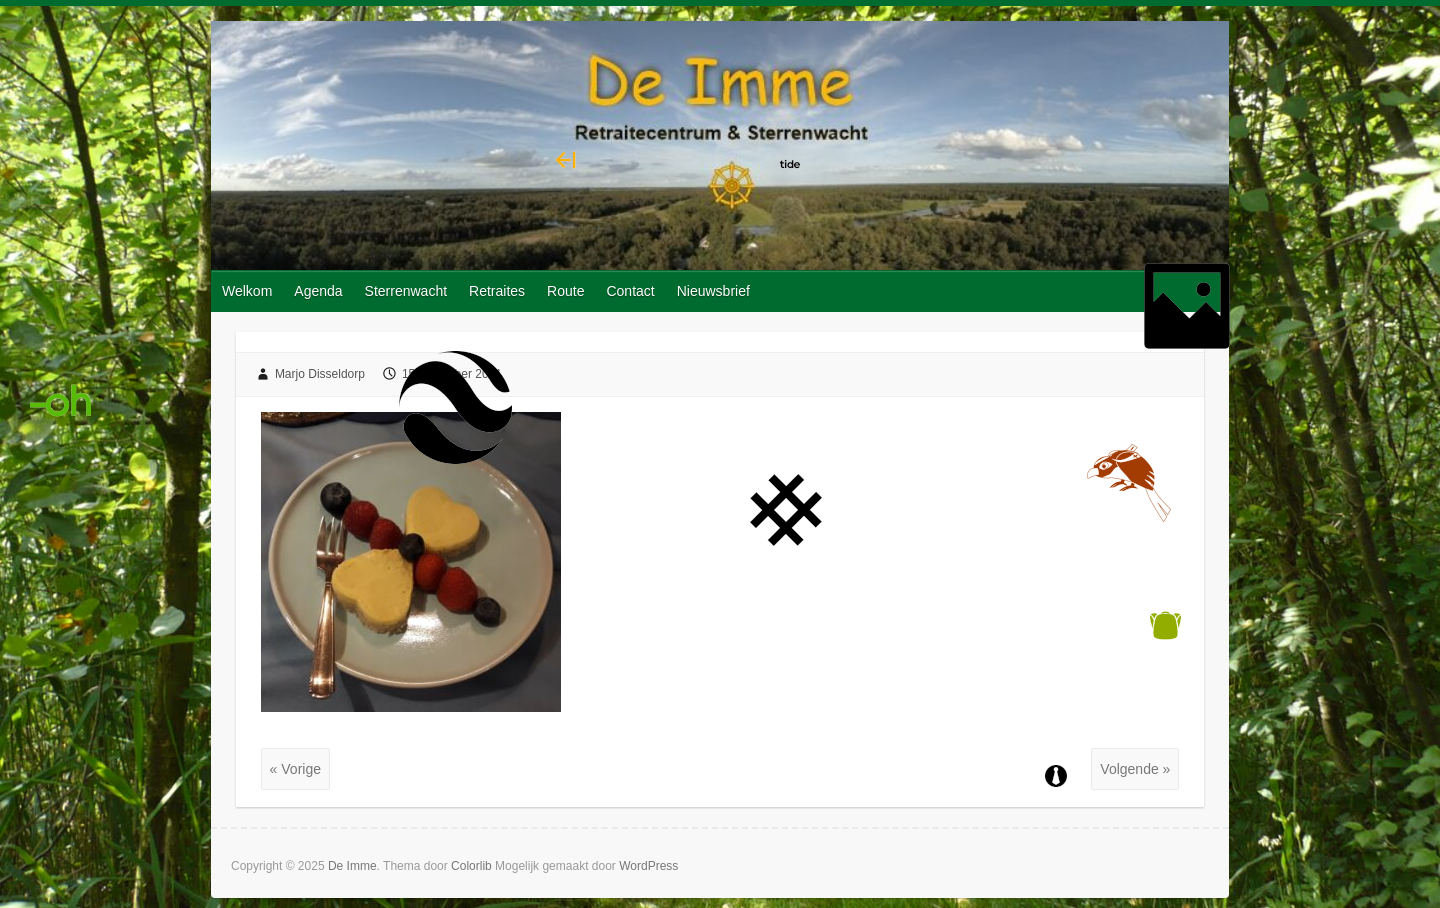 Image resolution: width=1440 pixels, height=908 pixels. What do you see at coordinates (1165, 625) in the screenshot?
I see `visit showwcase developer portfolio platform` at bounding box center [1165, 625].